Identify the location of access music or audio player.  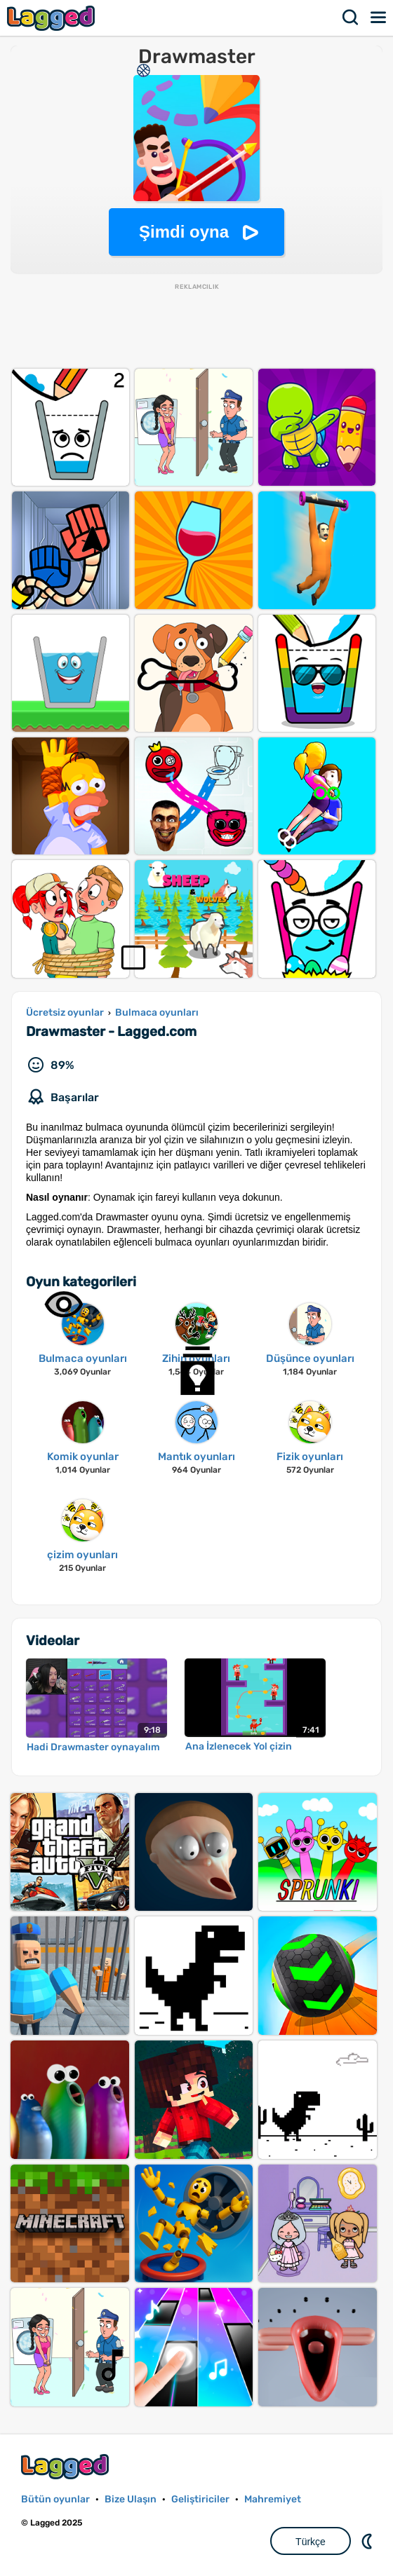
(112, 2365).